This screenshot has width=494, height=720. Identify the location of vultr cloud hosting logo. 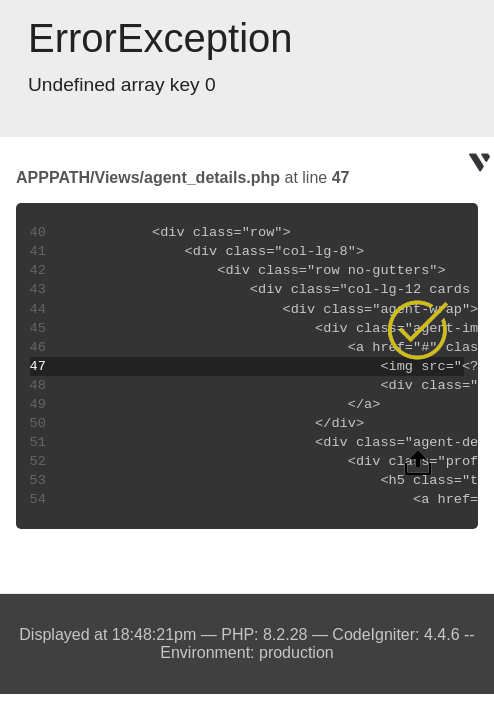
(479, 162).